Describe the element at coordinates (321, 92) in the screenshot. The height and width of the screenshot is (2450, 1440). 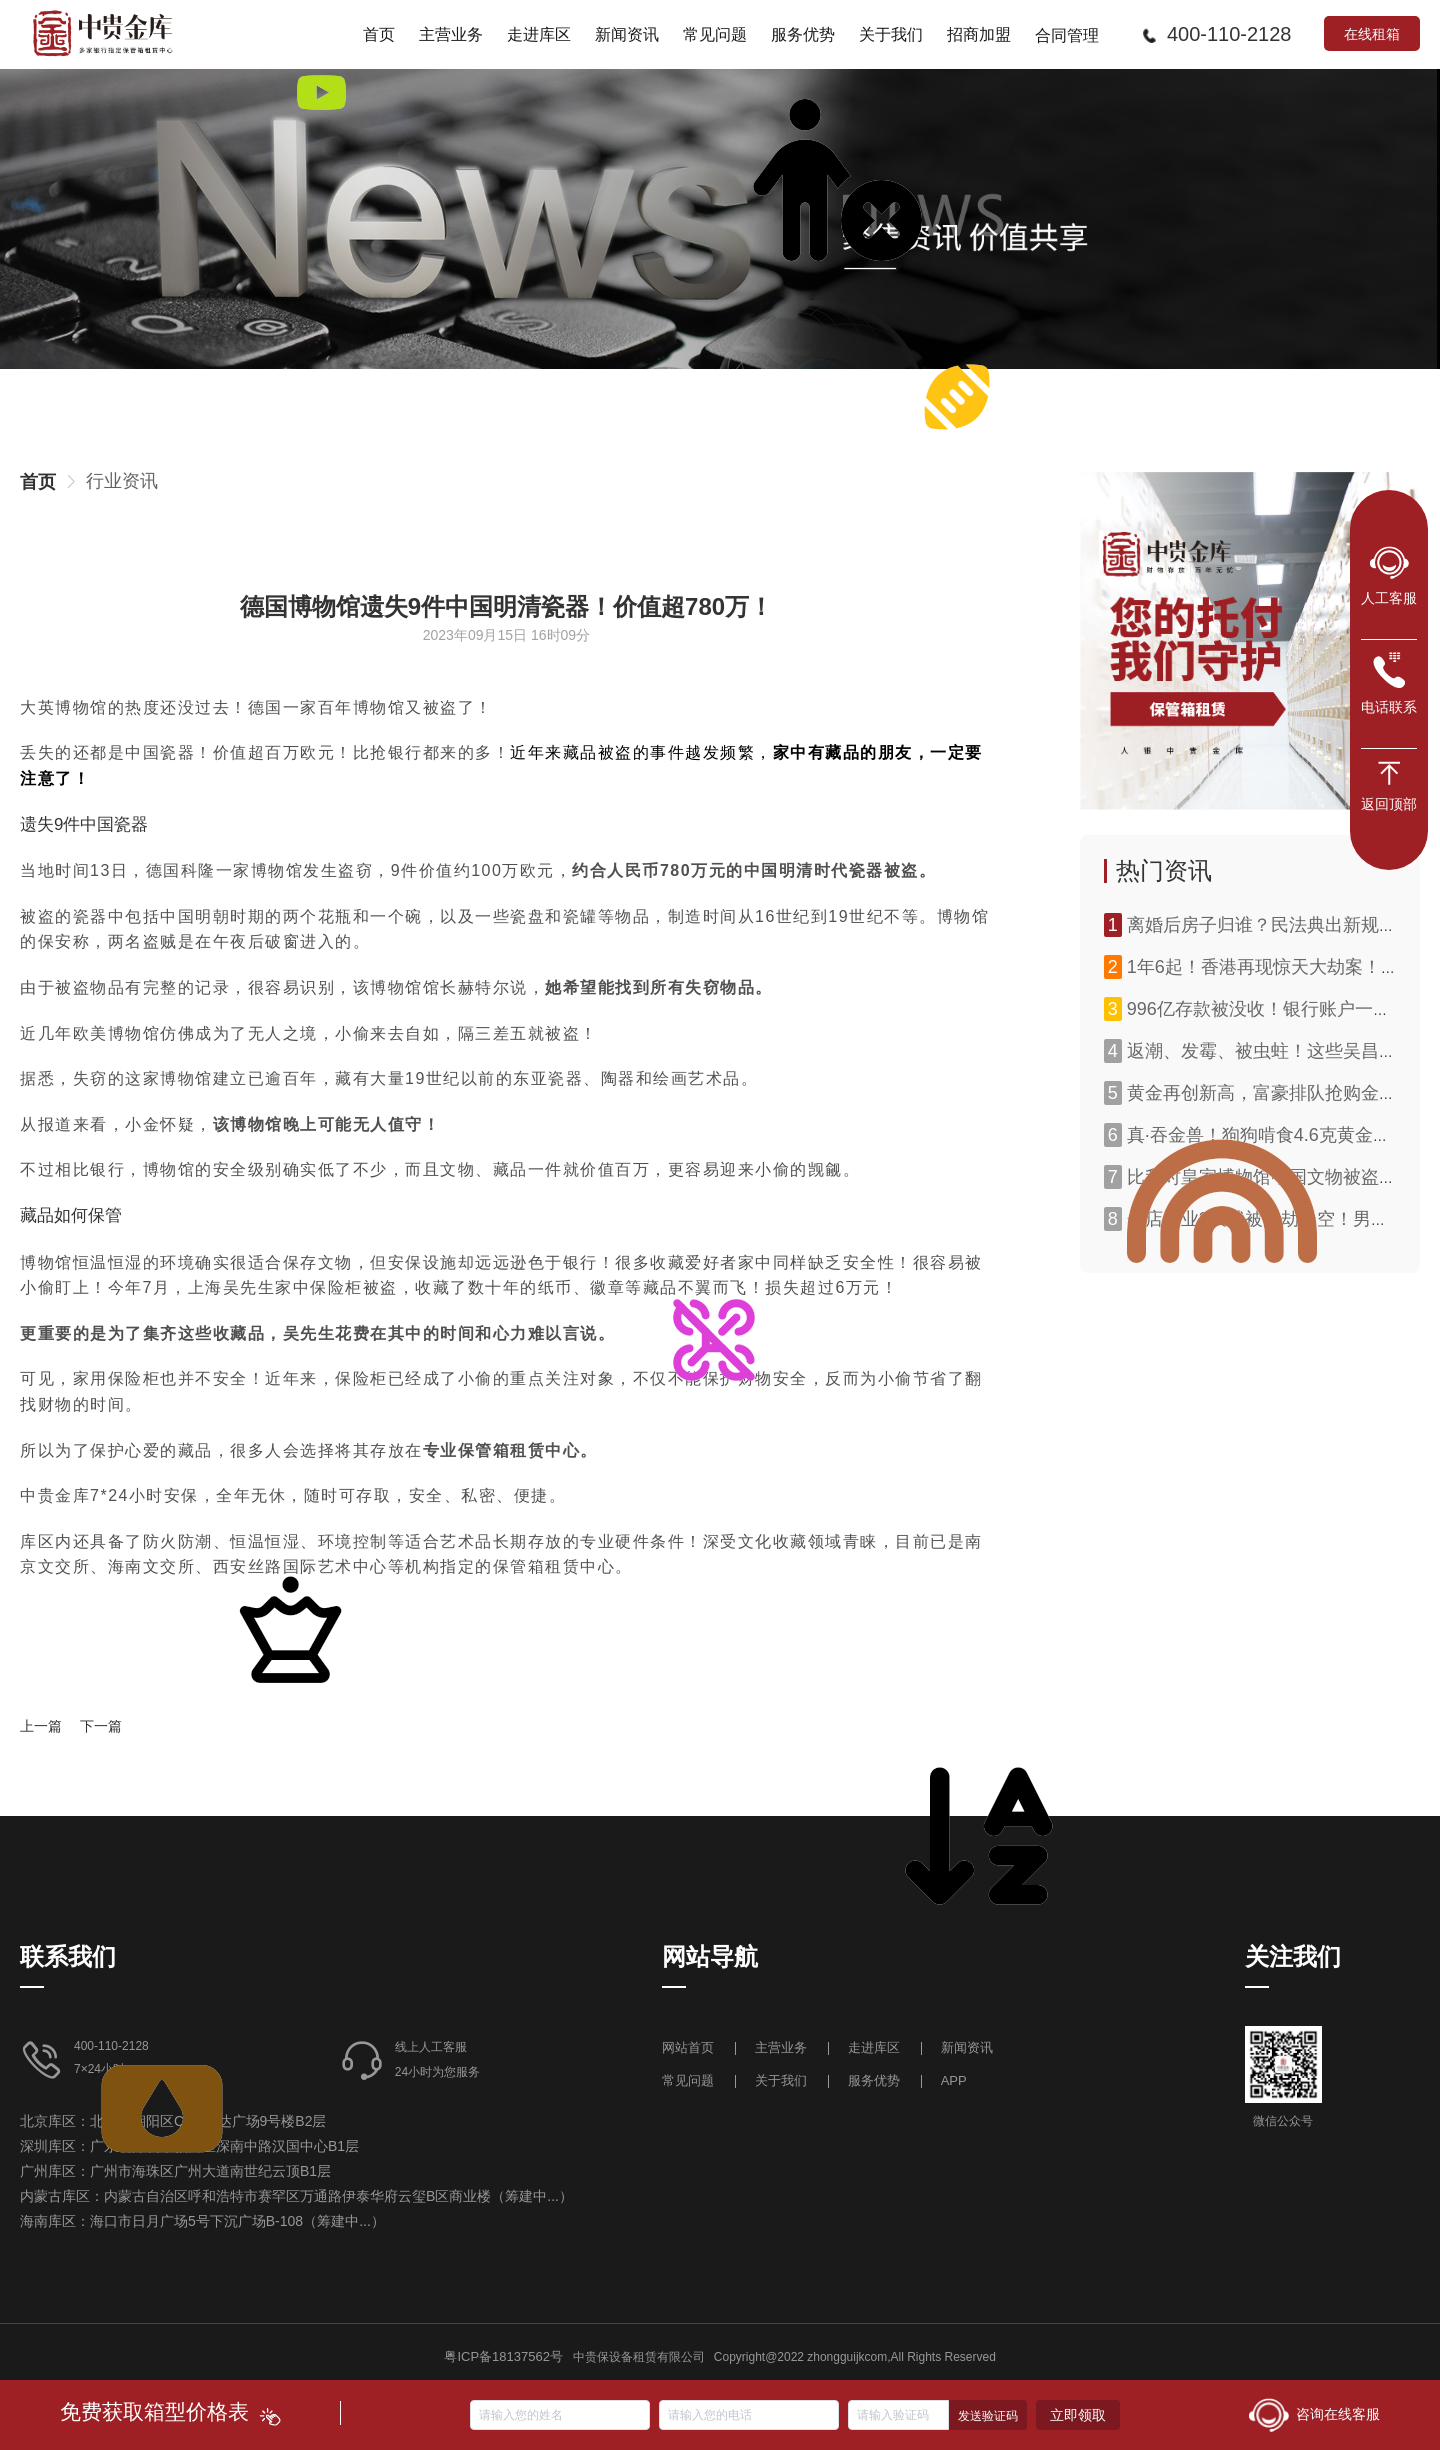
I see `open YouTube app` at that location.